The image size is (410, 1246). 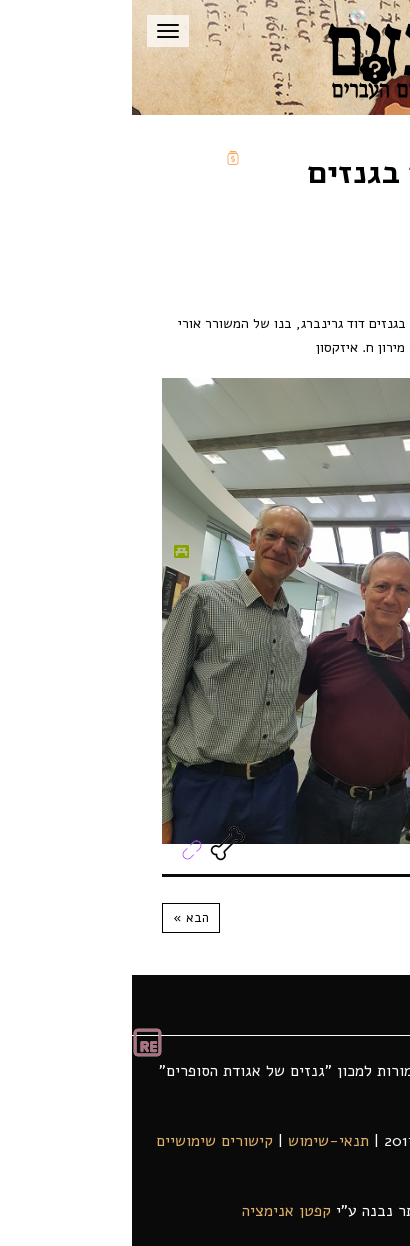 What do you see at coordinates (147, 1042) in the screenshot?
I see `ReasonML programming language logo` at bounding box center [147, 1042].